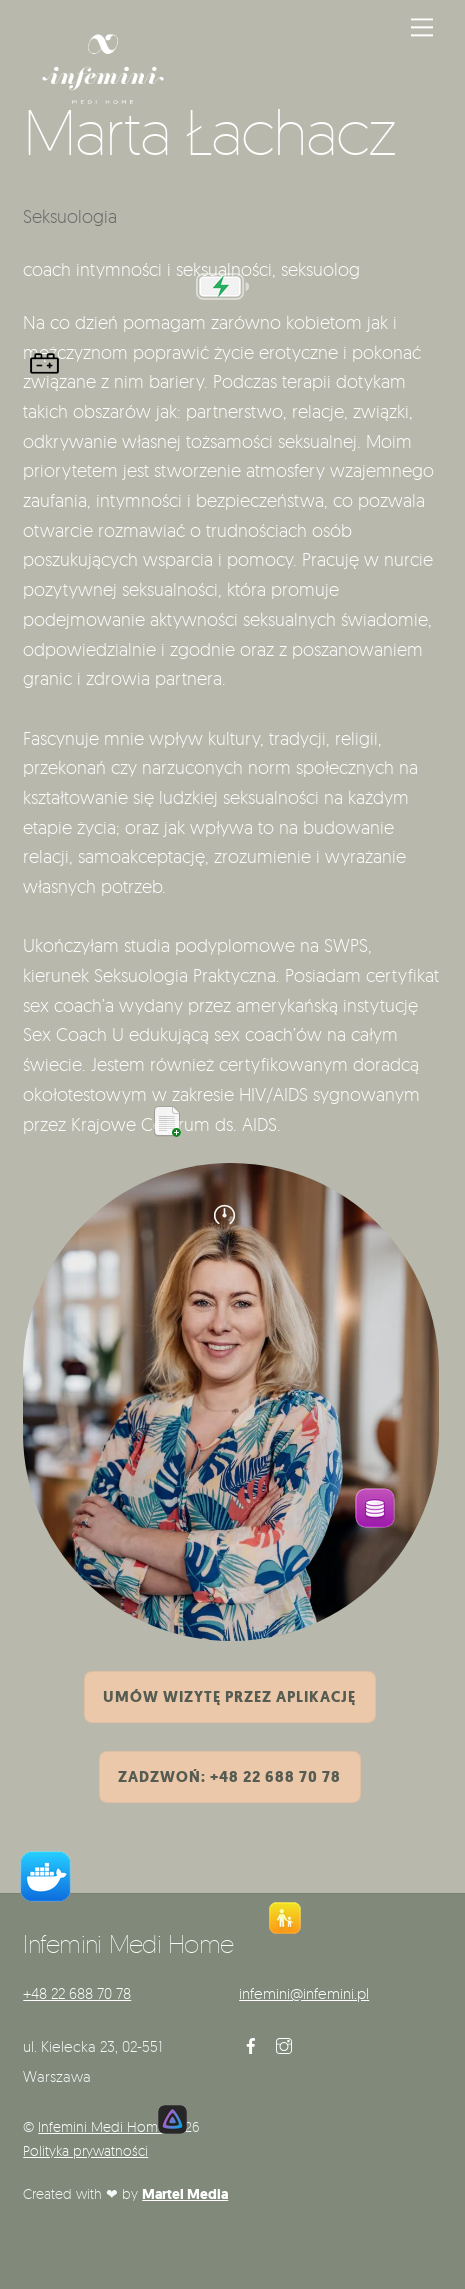 This screenshot has height=2289, width=465. What do you see at coordinates (167, 1121) in the screenshot?
I see `create a new text document` at bounding box center [167, 1121].